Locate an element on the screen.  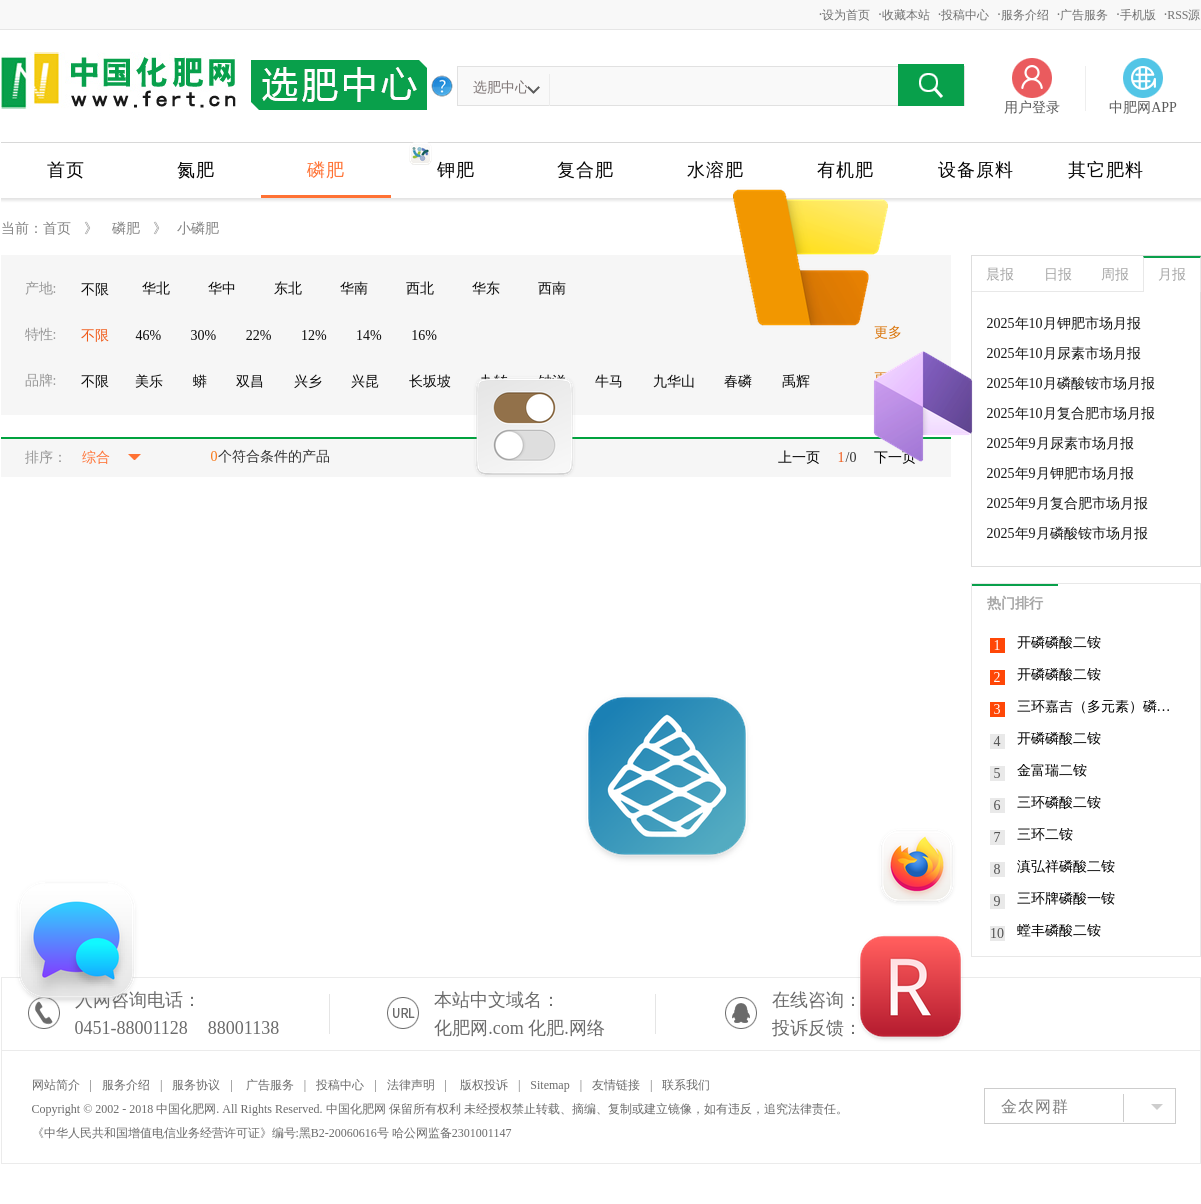
open retext markdown editor is located at coordinates (910, 986).